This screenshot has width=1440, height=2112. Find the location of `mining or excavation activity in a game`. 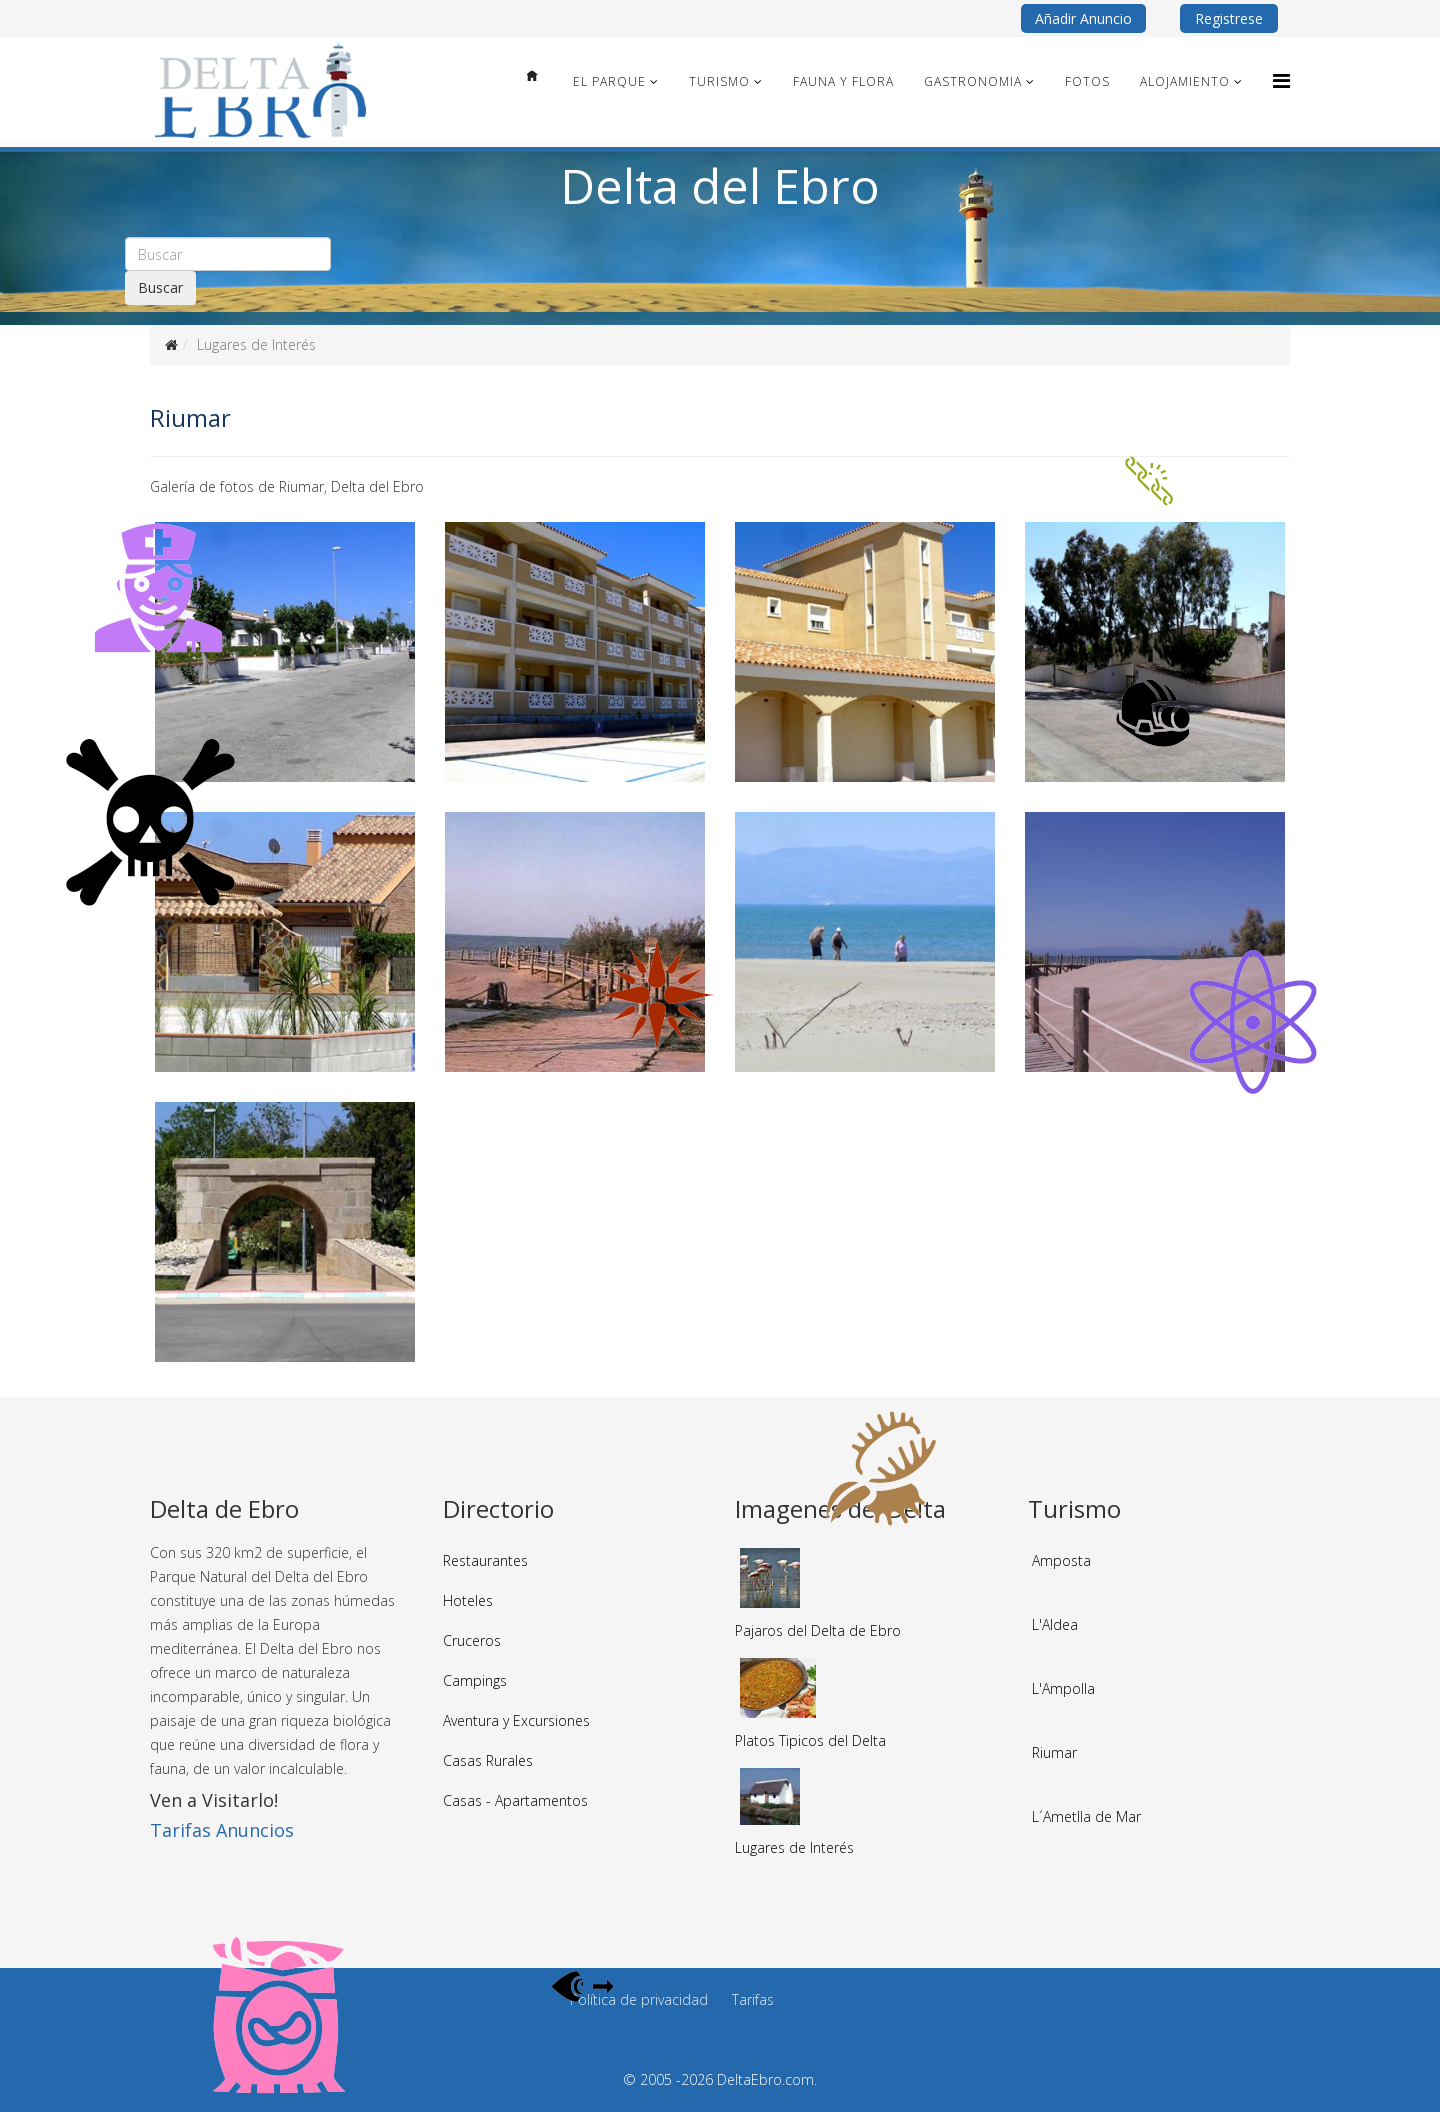

mining or excavation activity in a game is located at coordinates (1153, 713).